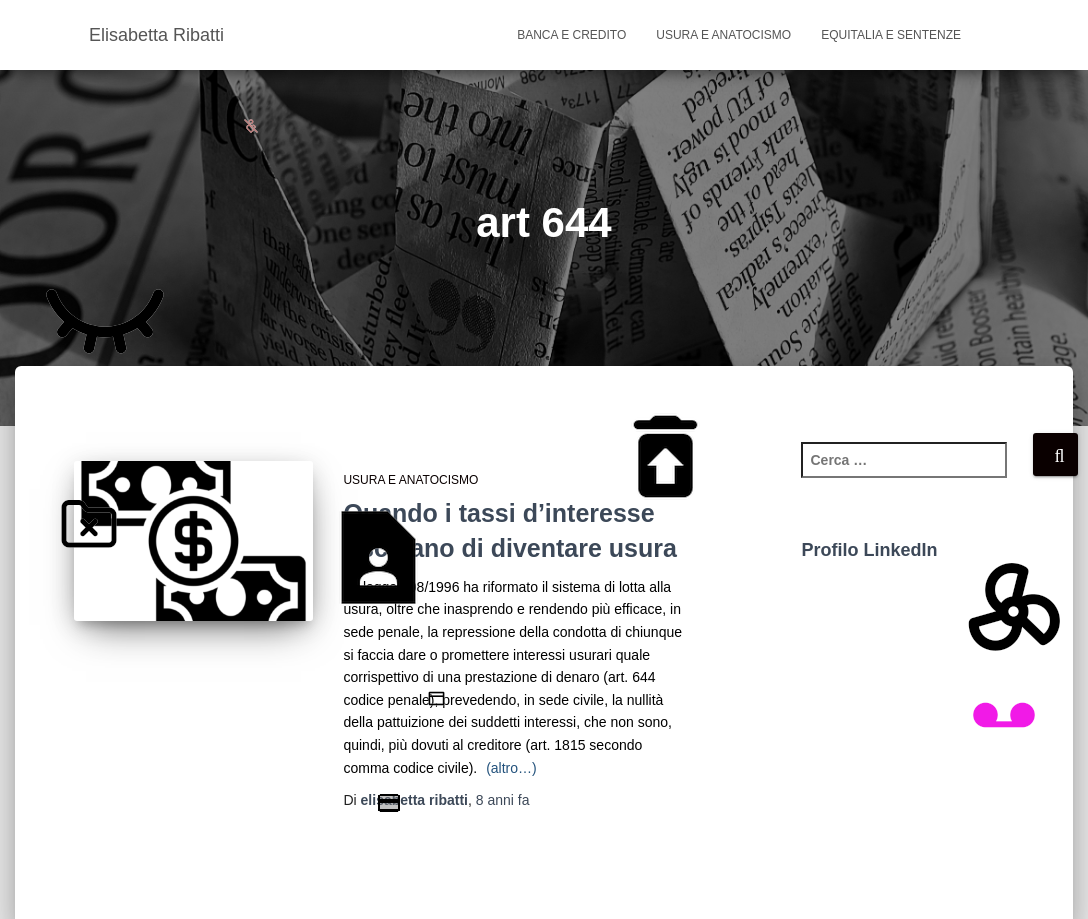  I want to click on indicates active recording in progress, so click(1004, 715).